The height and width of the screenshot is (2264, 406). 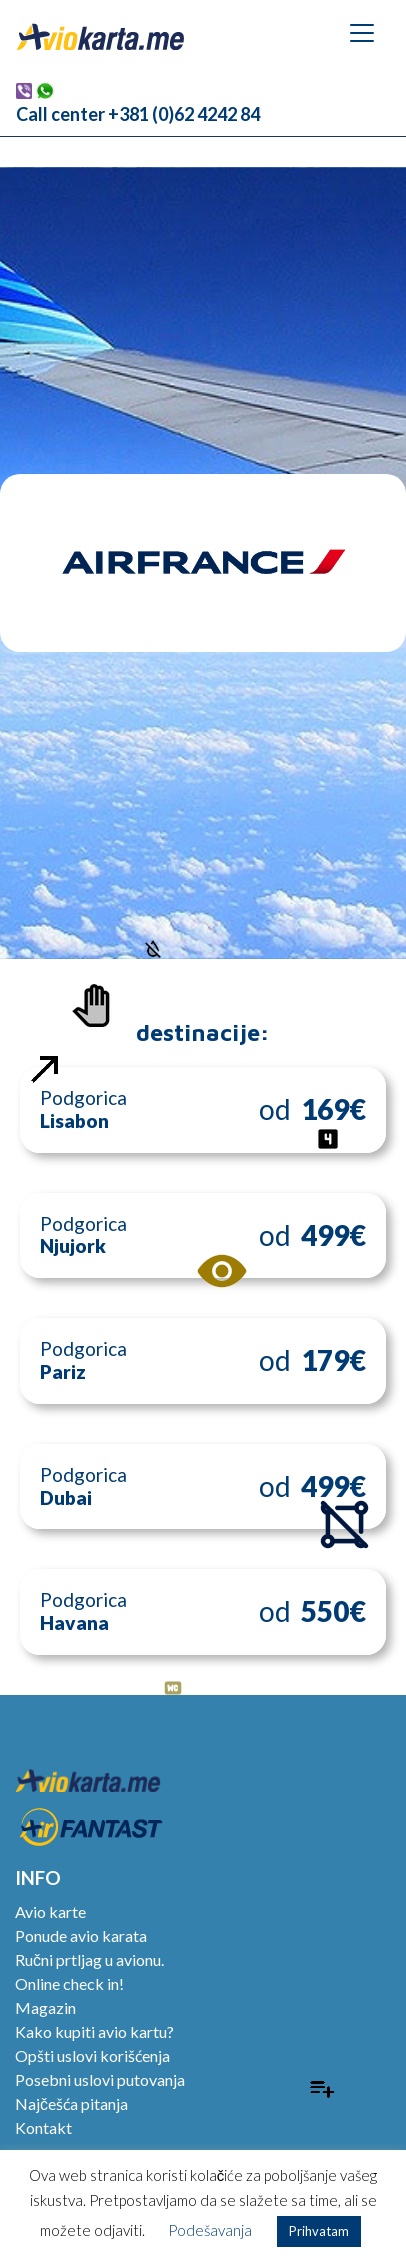 I want to click on add to playlist, so click(x=322, y=2088).